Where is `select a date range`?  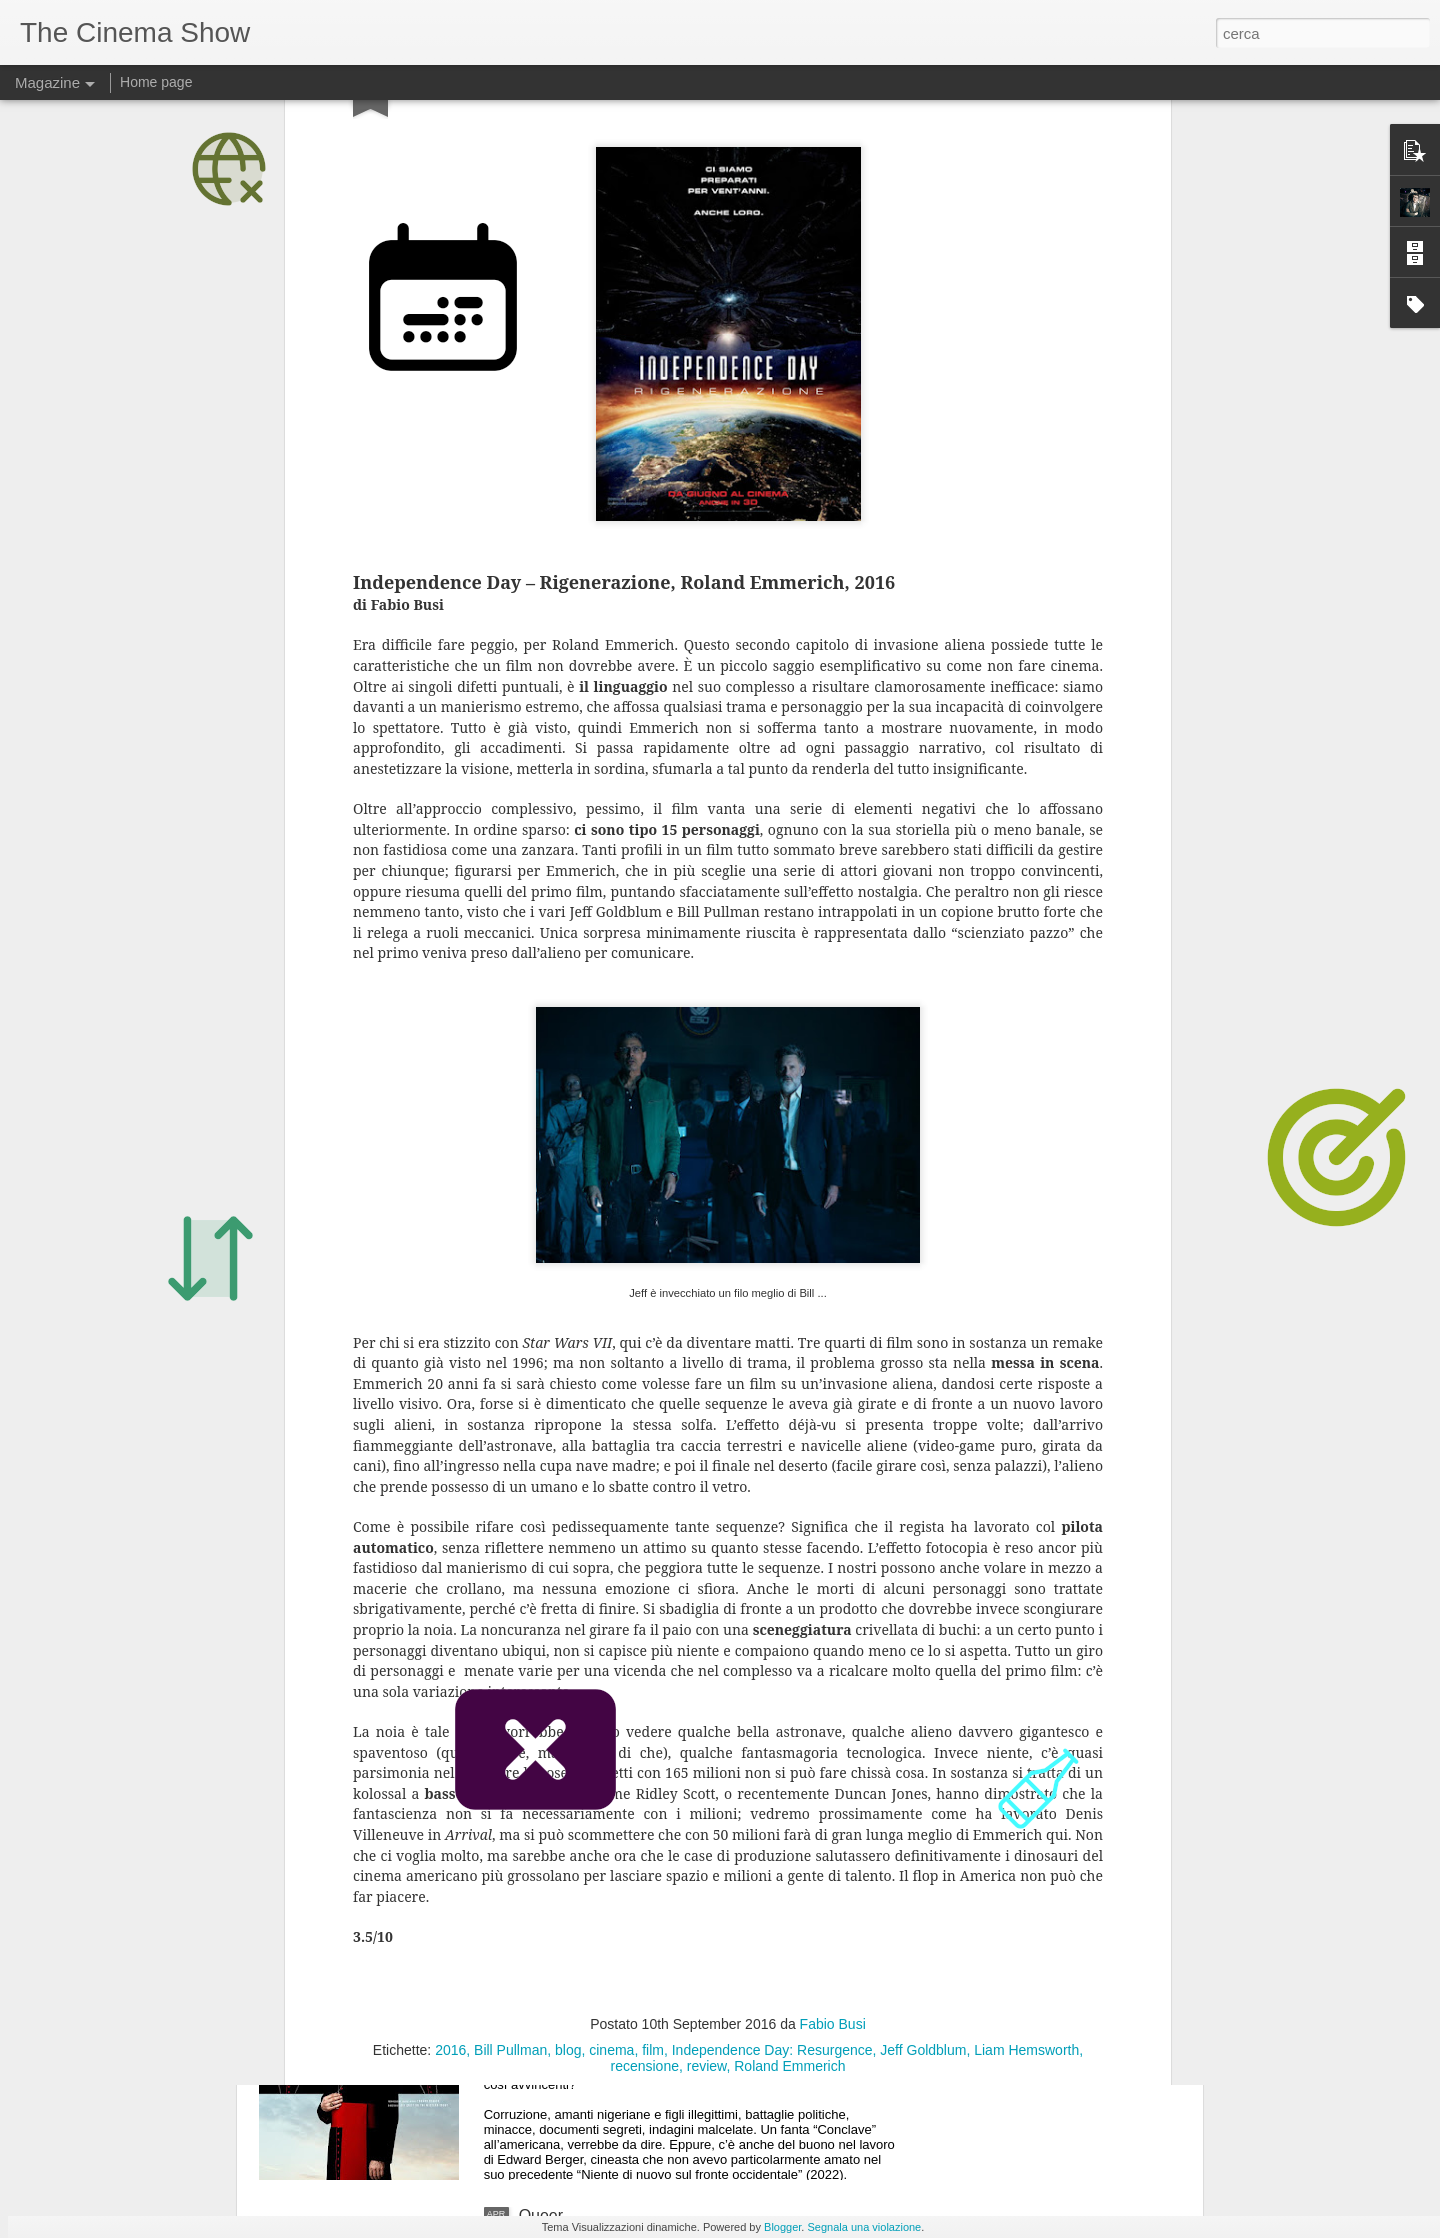 select a date range is located at coordinates (443, 297).